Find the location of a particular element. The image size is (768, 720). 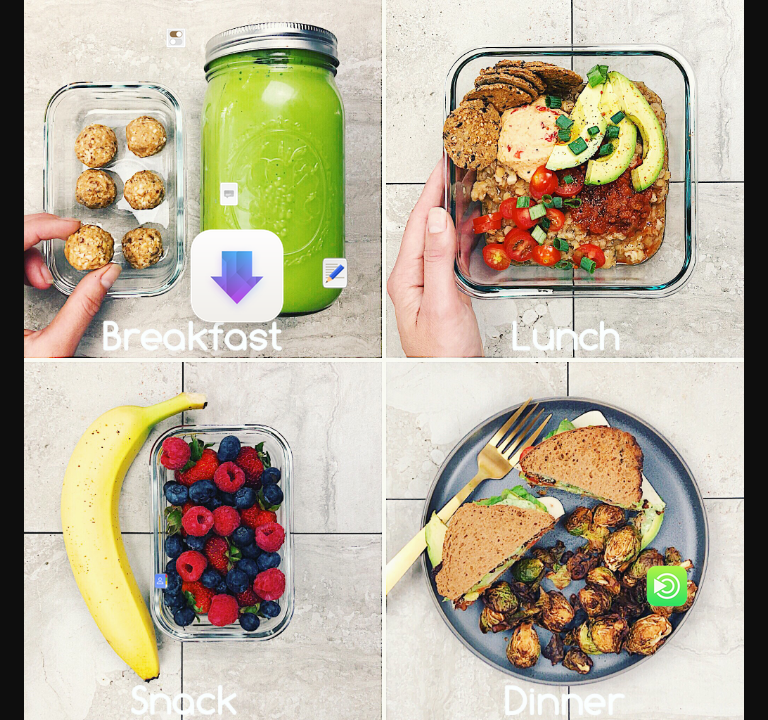

open system tweaks or settings customization is located at coordinates (176, 38).